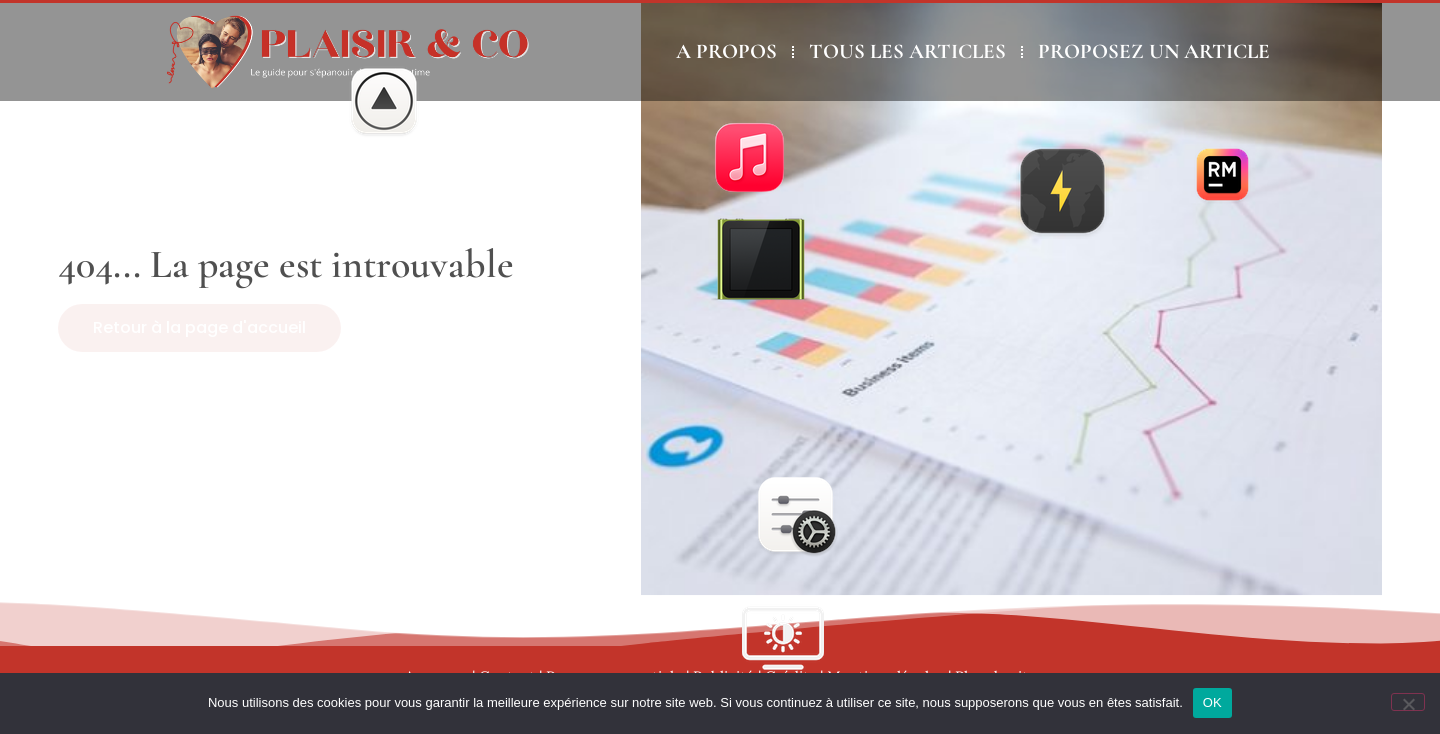 The width and height of the screenshot is (1440, 734). Describe the element at coordinates (783, 638) in the screenshot. I see `adjust display brightness settings` at that location.